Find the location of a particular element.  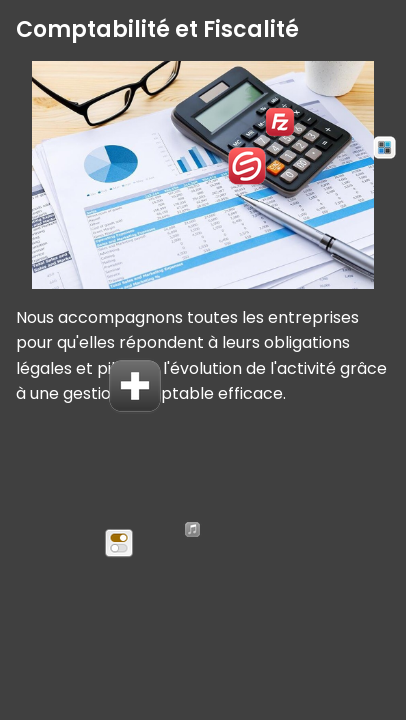

open the Music app is located at coordinates (192, 529).